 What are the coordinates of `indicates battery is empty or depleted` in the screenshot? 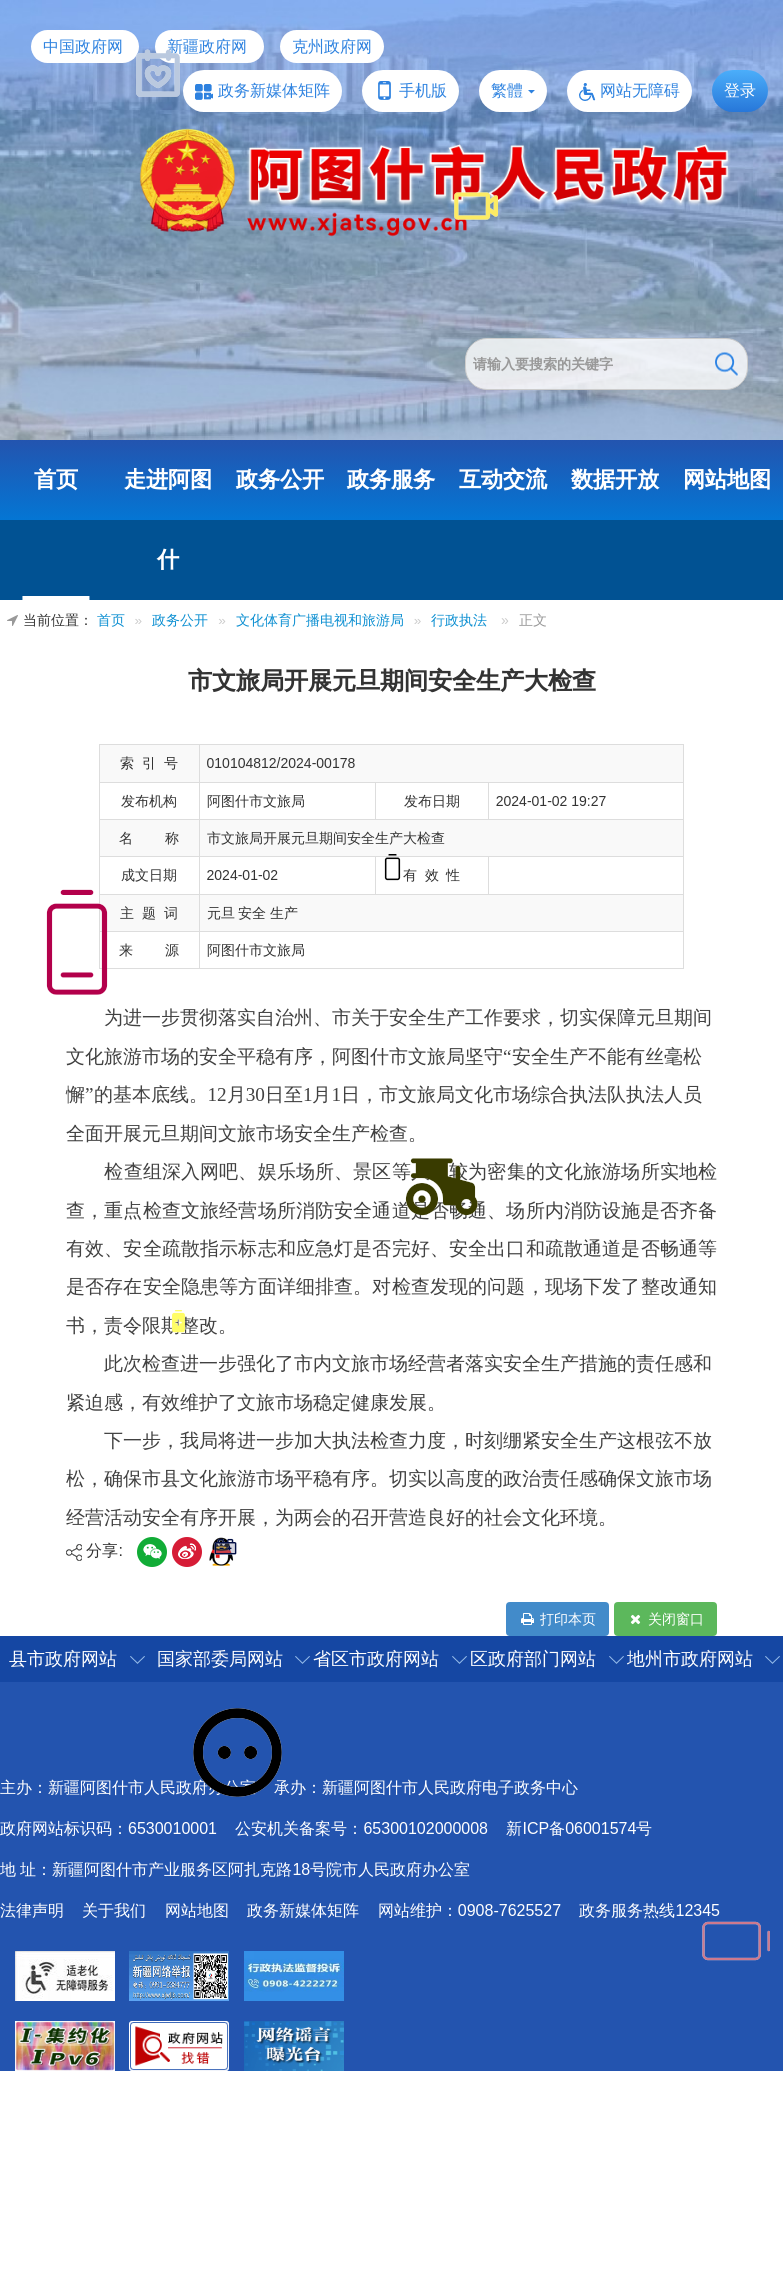 It's located at (735, 1941).